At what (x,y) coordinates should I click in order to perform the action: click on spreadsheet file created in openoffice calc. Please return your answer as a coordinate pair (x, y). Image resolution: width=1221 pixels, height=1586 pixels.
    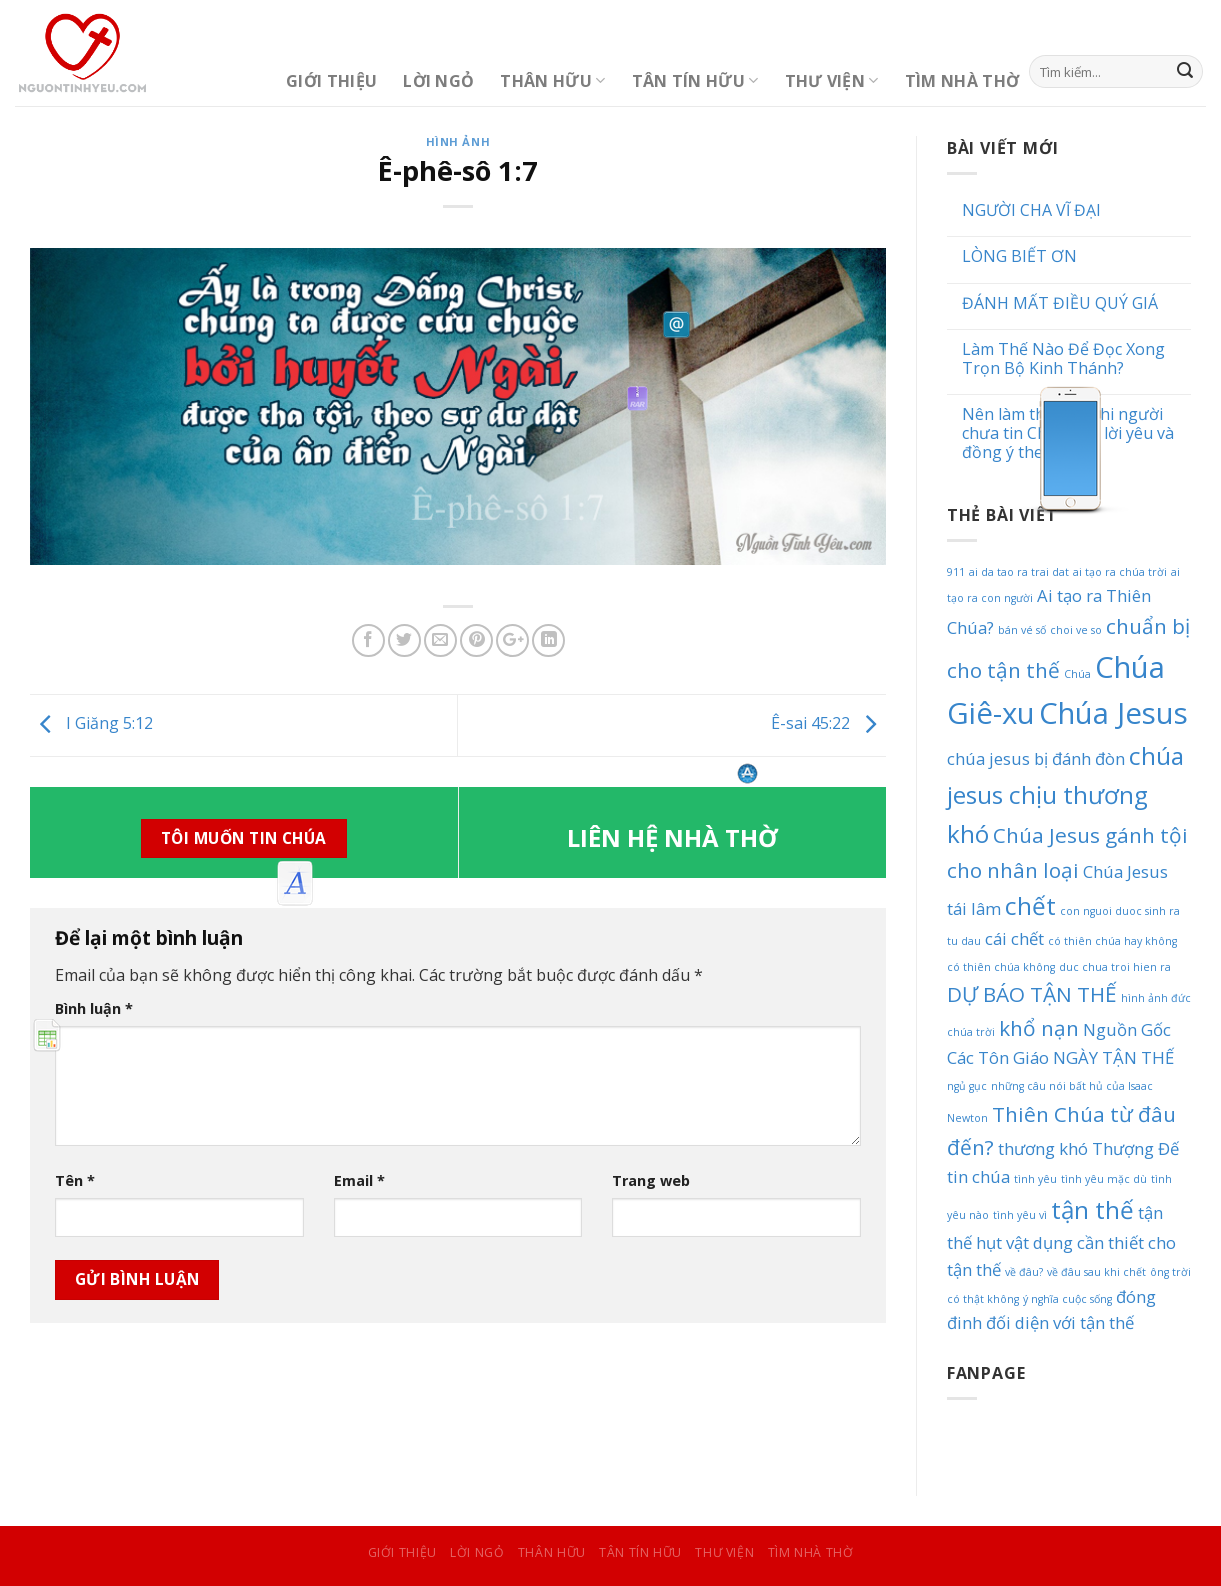
    Looking at the image, I should click on (47, 1035).